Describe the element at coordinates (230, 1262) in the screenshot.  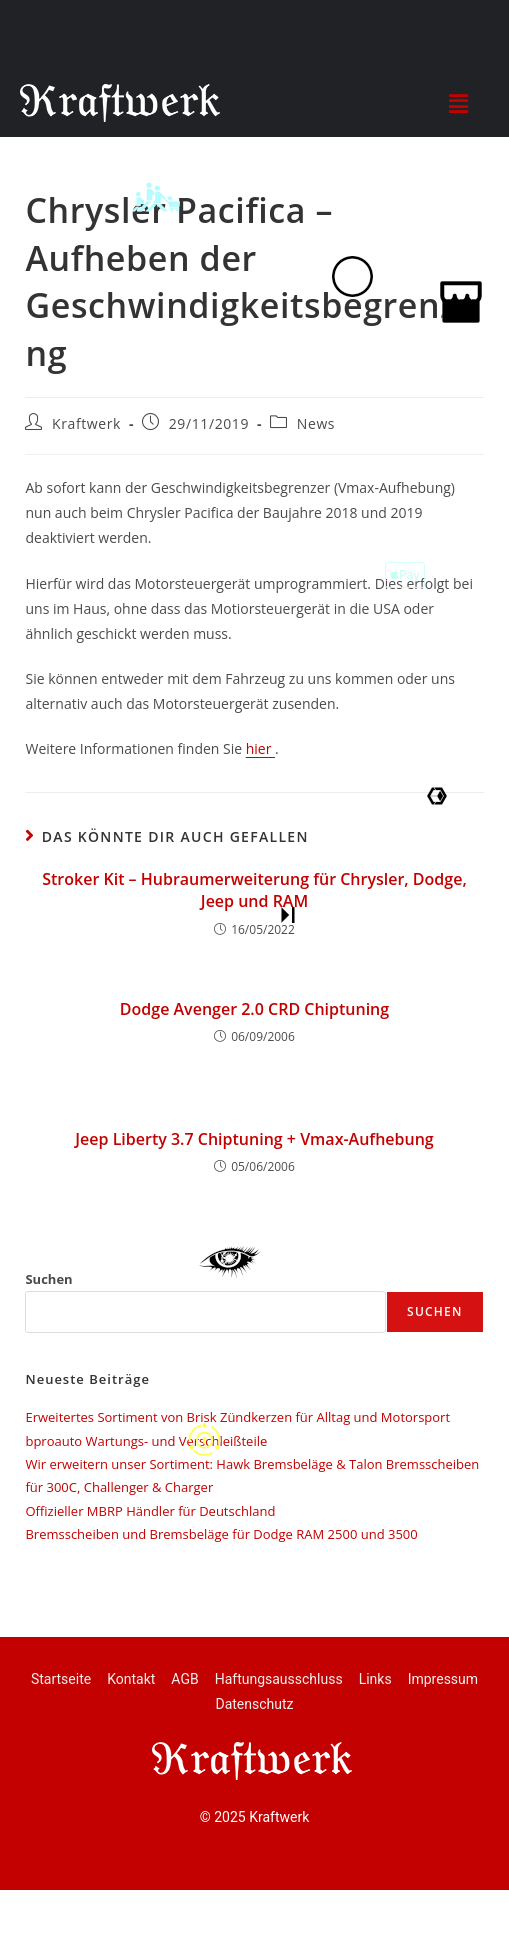
I see `apache cassandra database logo` at that location.